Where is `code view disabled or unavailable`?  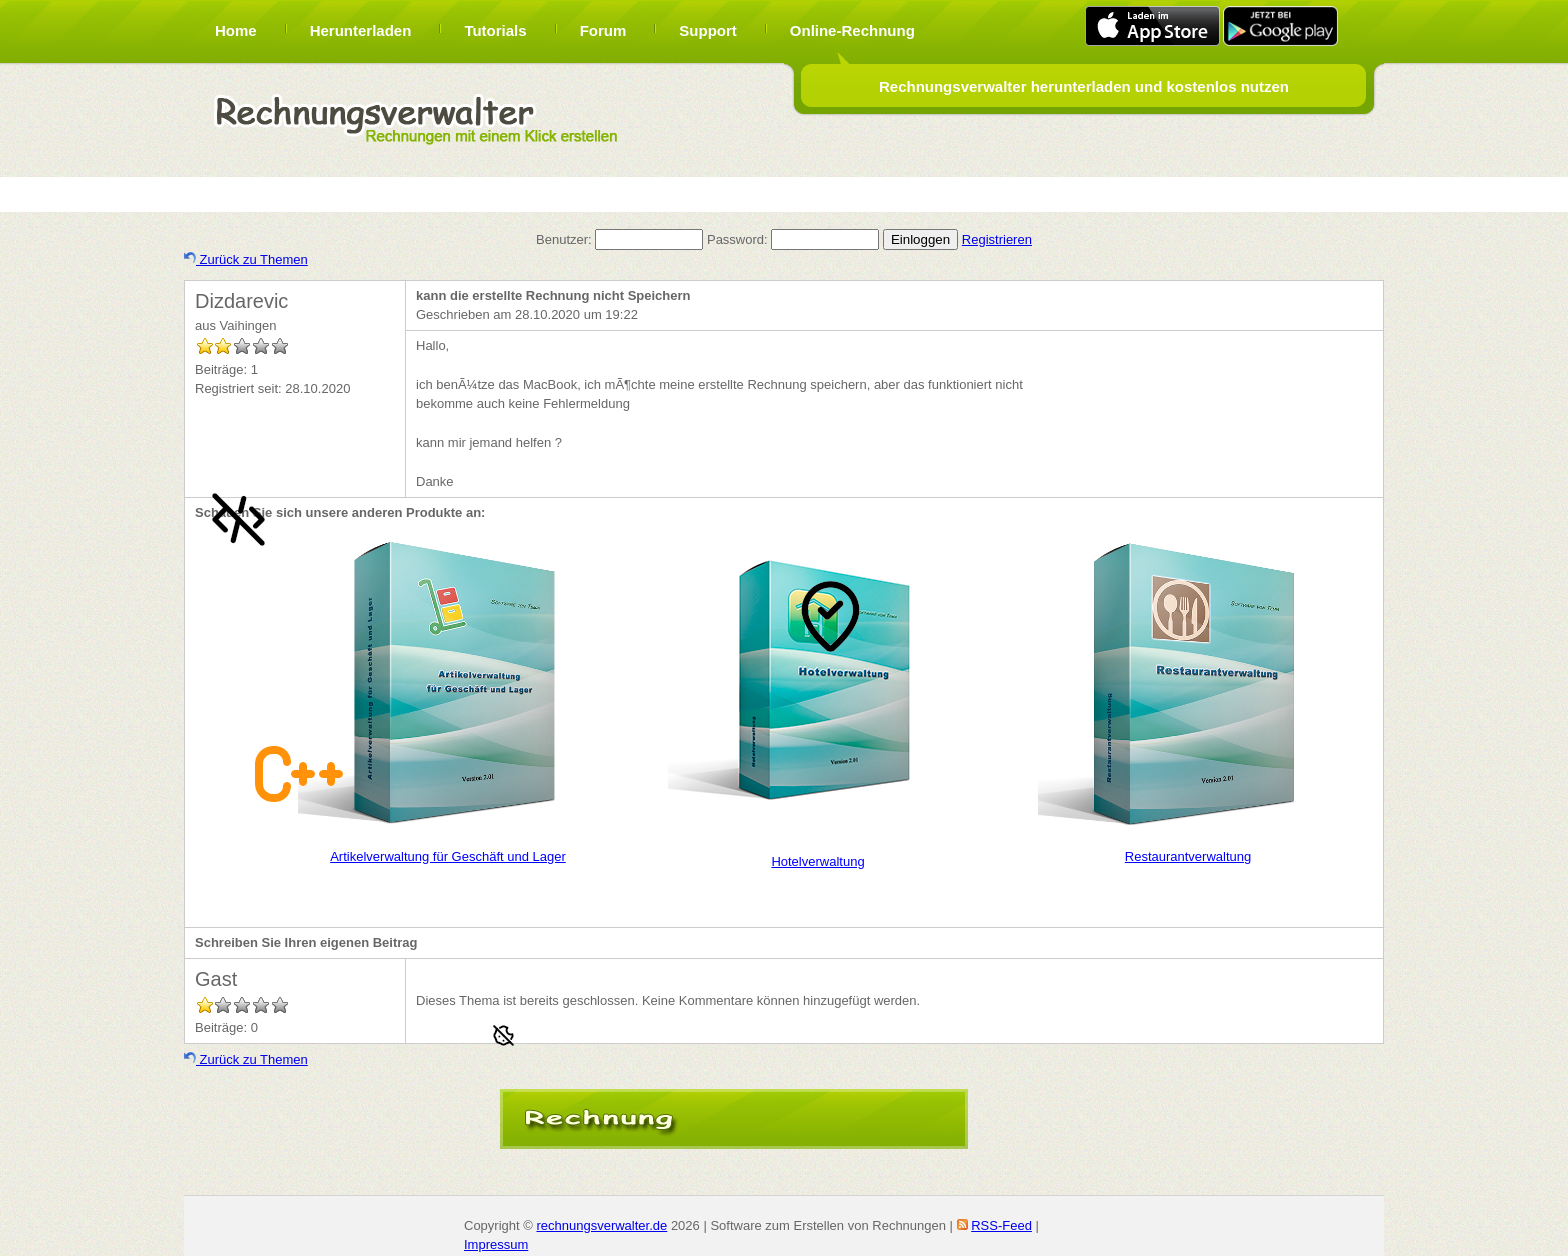 code view disabled or unavailable is located at coordinates (238, 519).